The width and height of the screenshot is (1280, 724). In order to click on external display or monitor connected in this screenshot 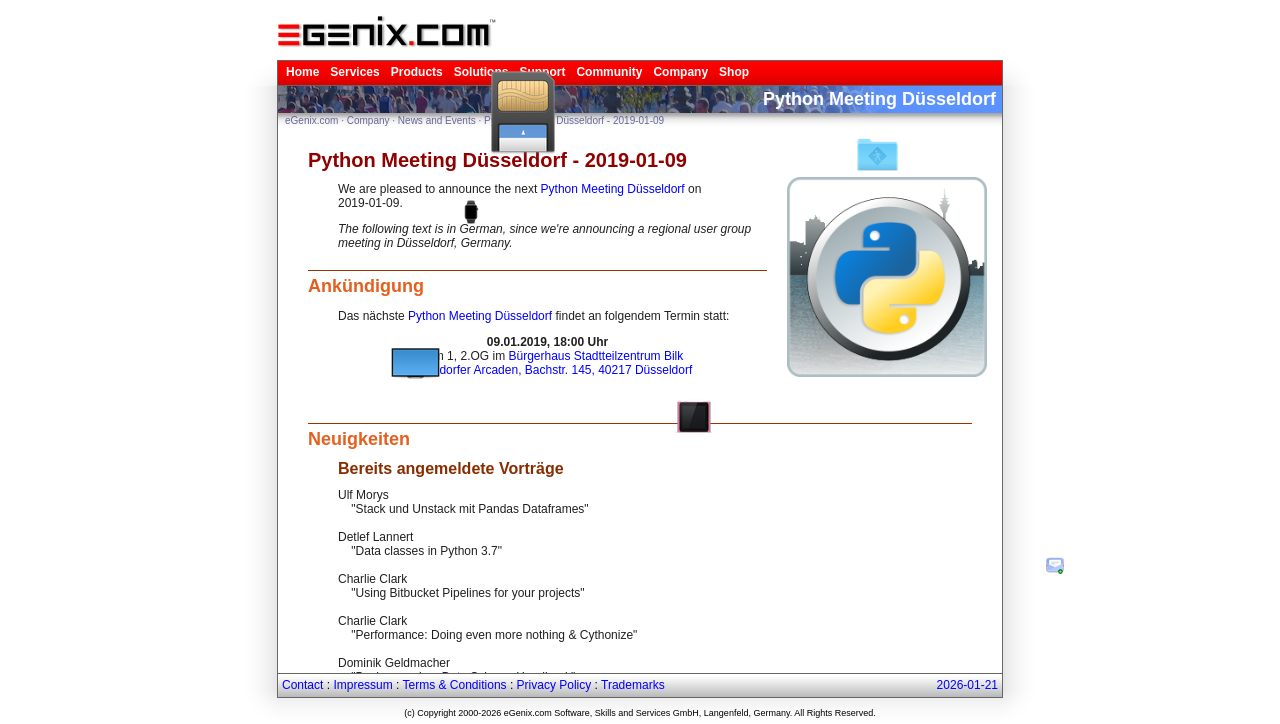, I will do `click(415, 362)`.